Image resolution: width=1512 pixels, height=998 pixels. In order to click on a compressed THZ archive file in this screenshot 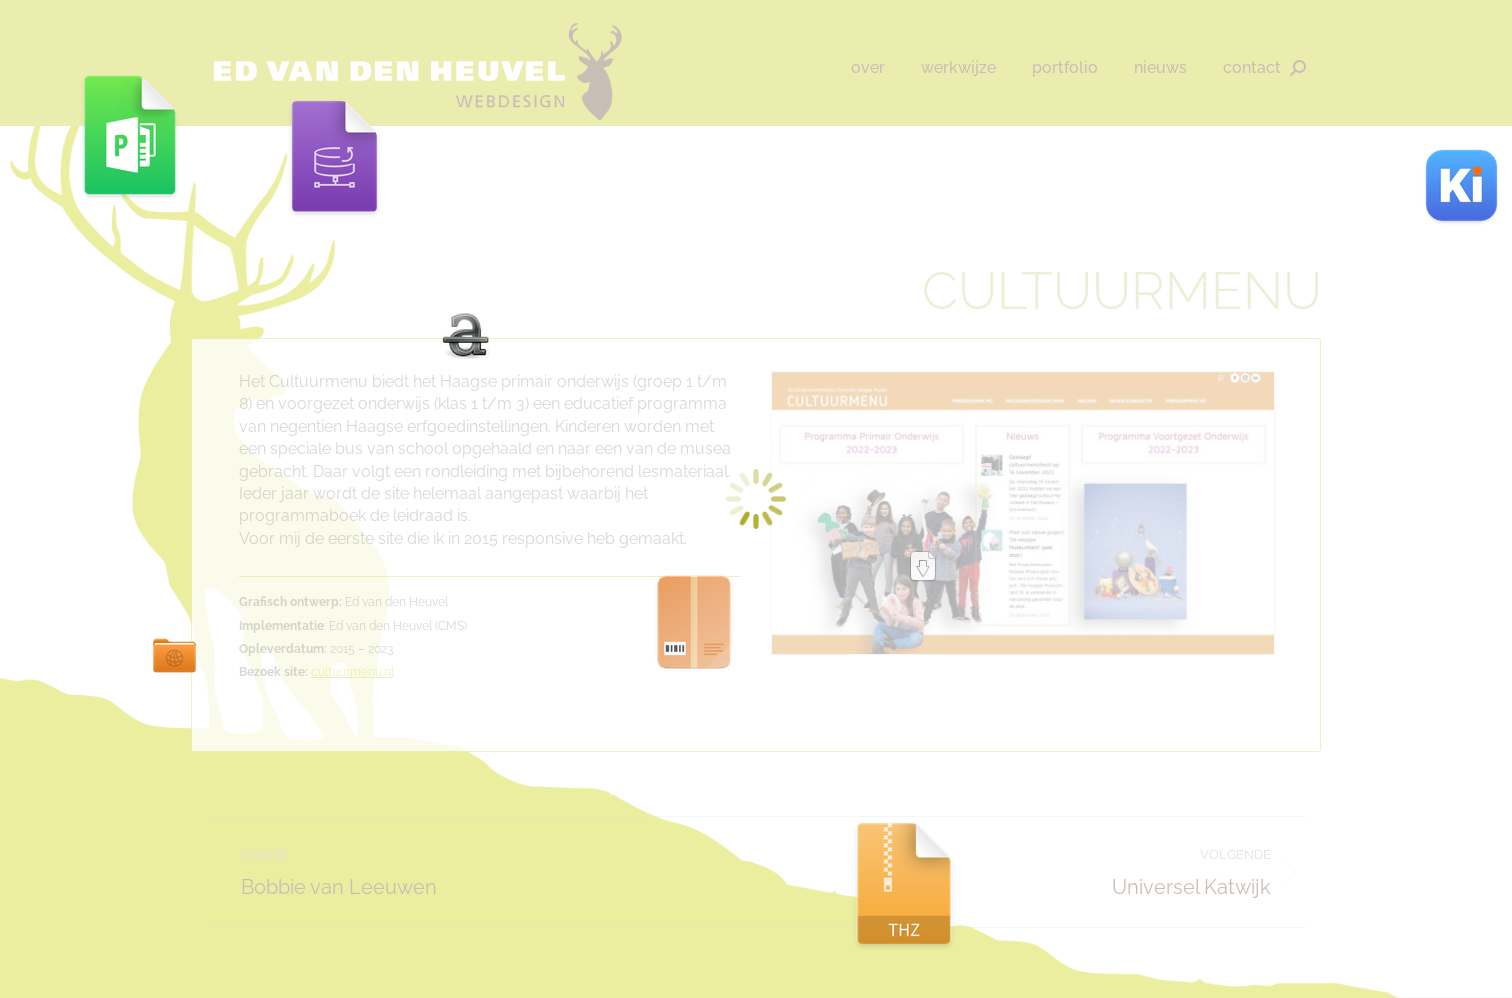, I will do `click(904, 886)`.